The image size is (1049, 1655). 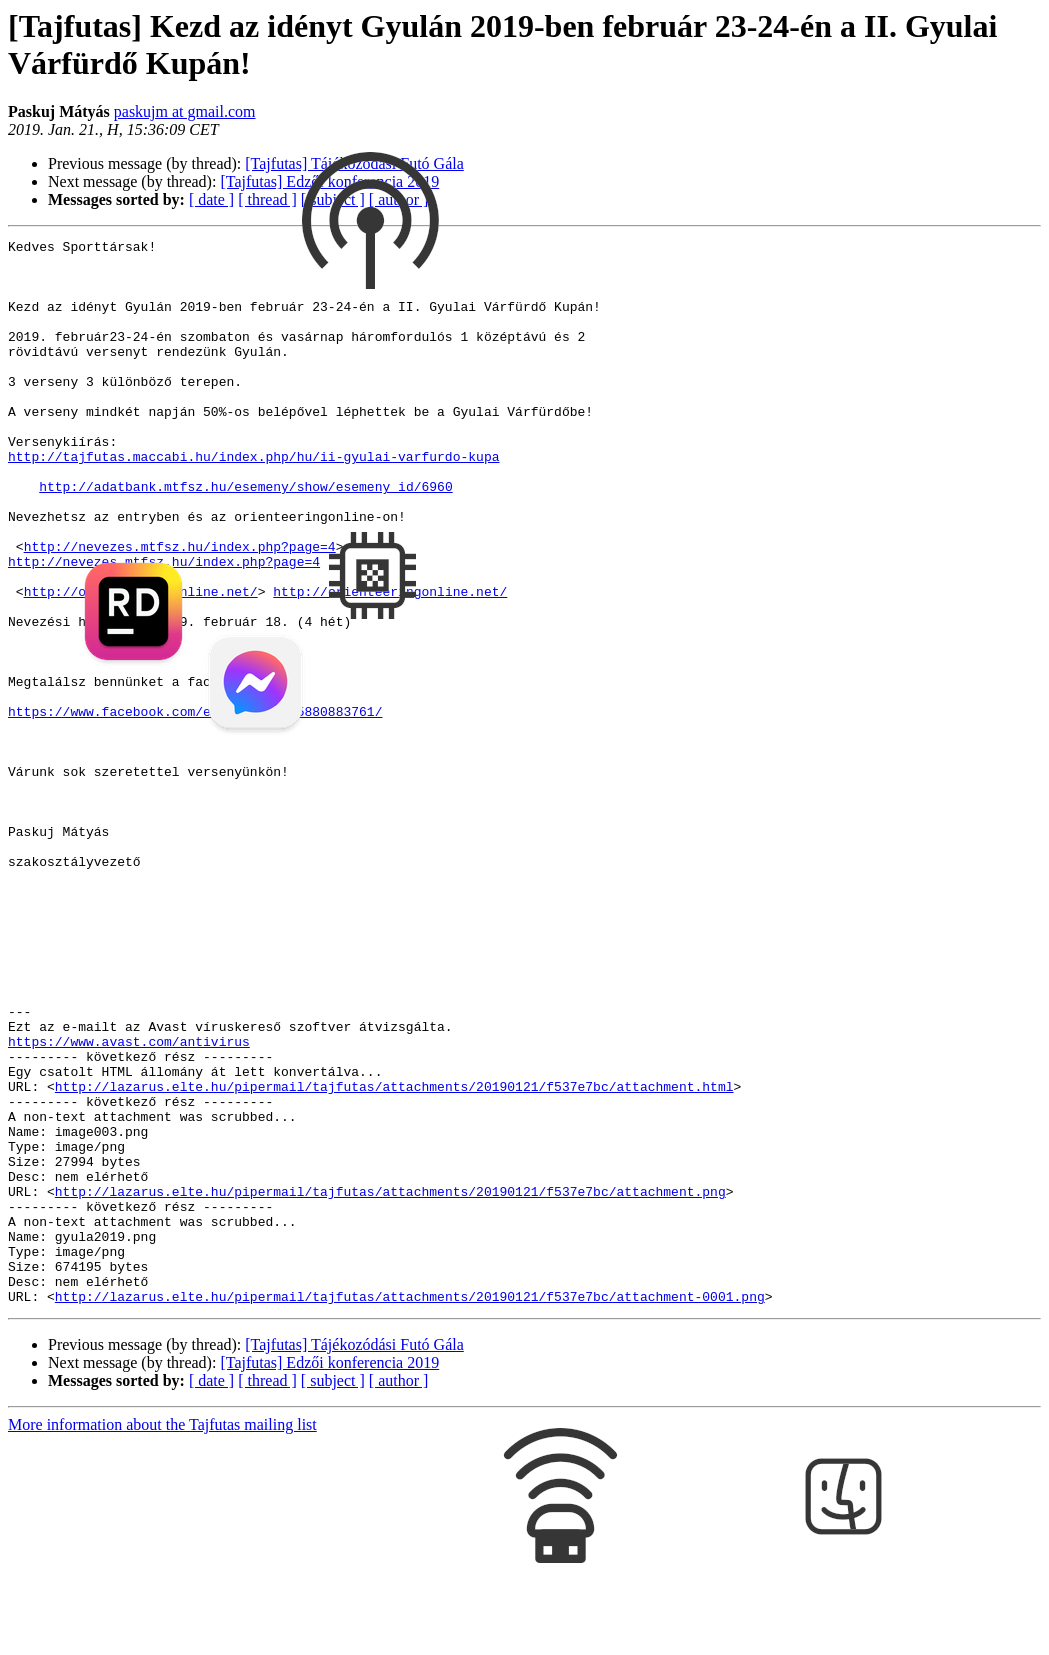 What do you see at coordinates (375, 216) in the screenshot?
I see `open the podcasts app` at bounding box center [375, 216].